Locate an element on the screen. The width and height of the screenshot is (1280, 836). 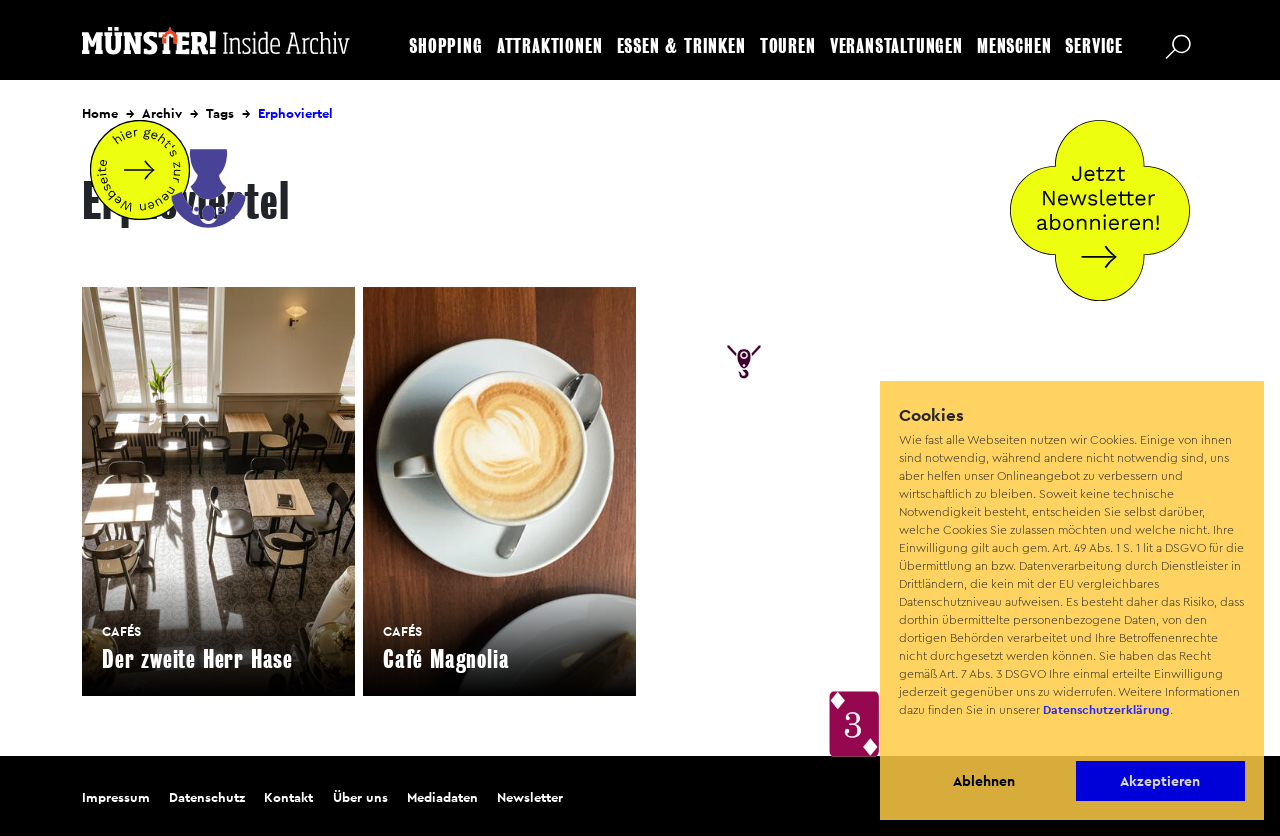
view jewelry or accessories collection is located at coordinates (208, 188).